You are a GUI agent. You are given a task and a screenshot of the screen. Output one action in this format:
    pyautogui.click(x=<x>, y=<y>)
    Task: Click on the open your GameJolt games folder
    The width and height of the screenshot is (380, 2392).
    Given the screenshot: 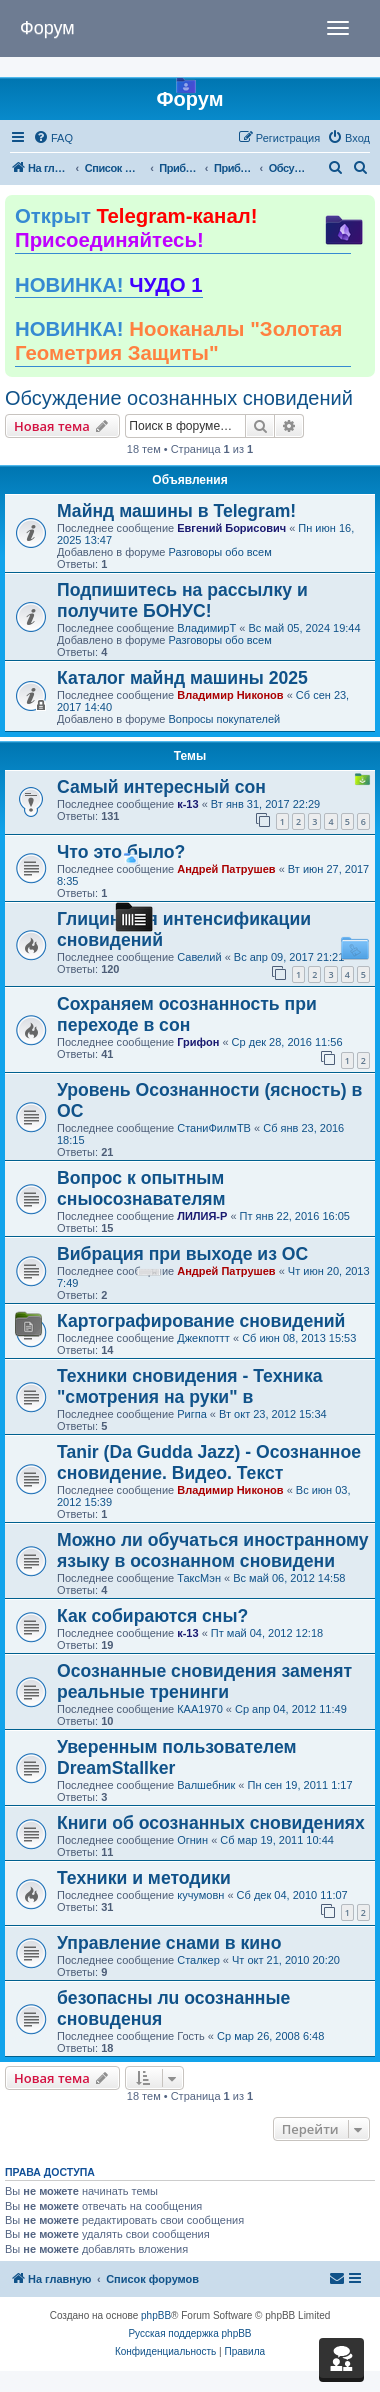 What is the action you would take?
    pyautogui.click(x=362, y=779)
    